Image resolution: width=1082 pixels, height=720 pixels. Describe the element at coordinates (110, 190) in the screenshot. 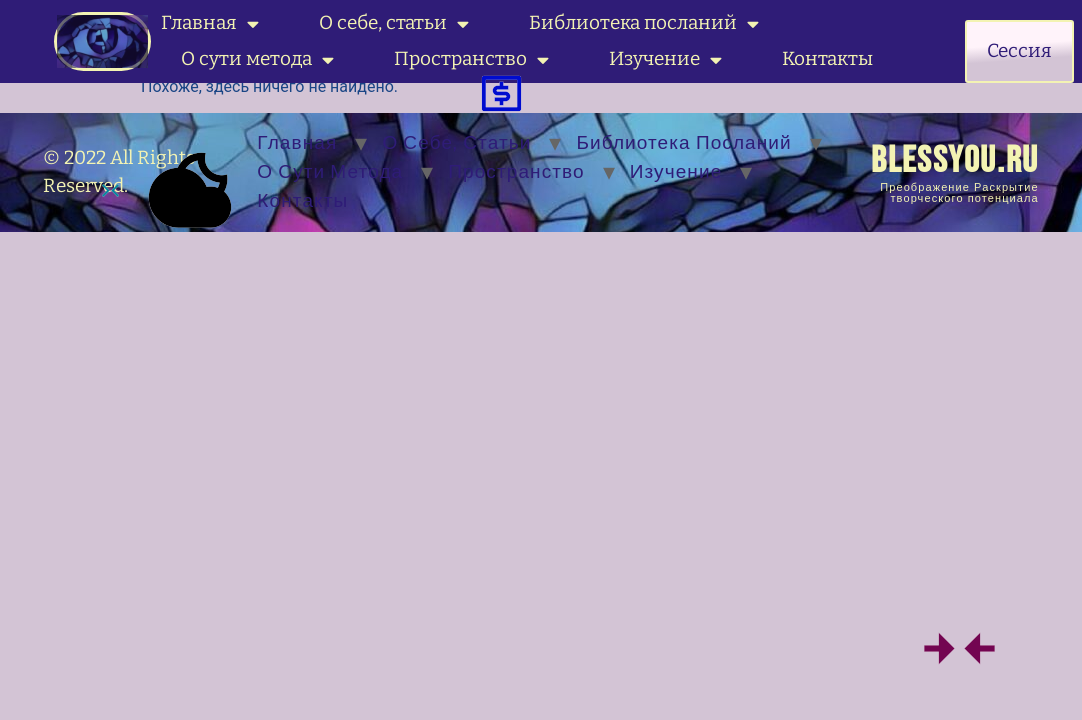

I see `collapse or contract horizontal panels` at that location.